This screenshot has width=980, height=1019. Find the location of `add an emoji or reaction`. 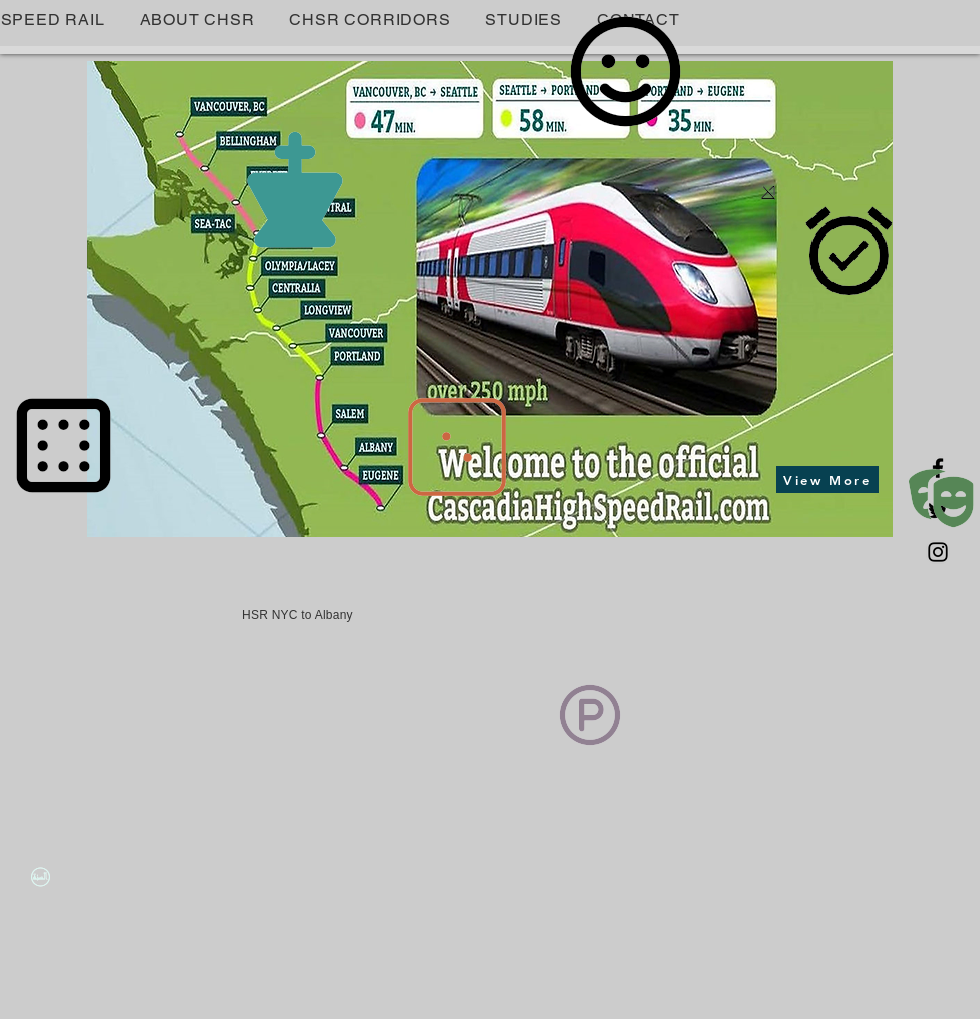

add an emoji or reaction is located at coordinates (625, 71).